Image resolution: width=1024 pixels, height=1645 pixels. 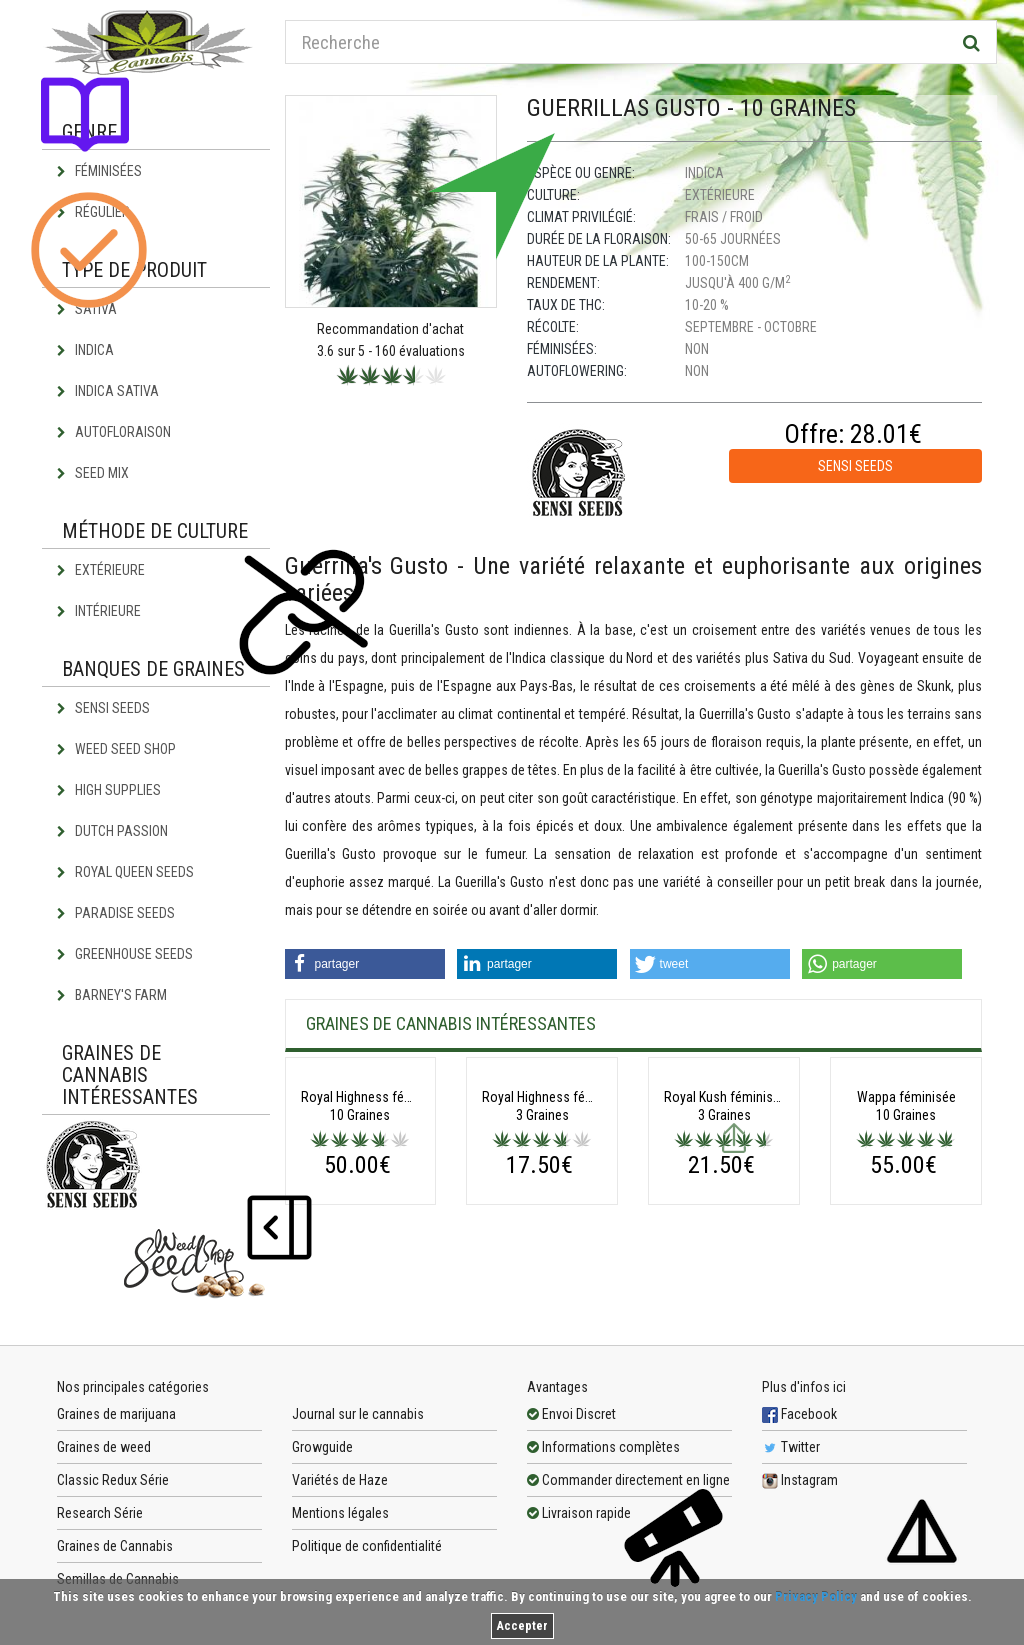 What do you see at coordinates (734, 1138) in the screenshot?
I see `upload a file or document` at bounding box center [734, 1138].